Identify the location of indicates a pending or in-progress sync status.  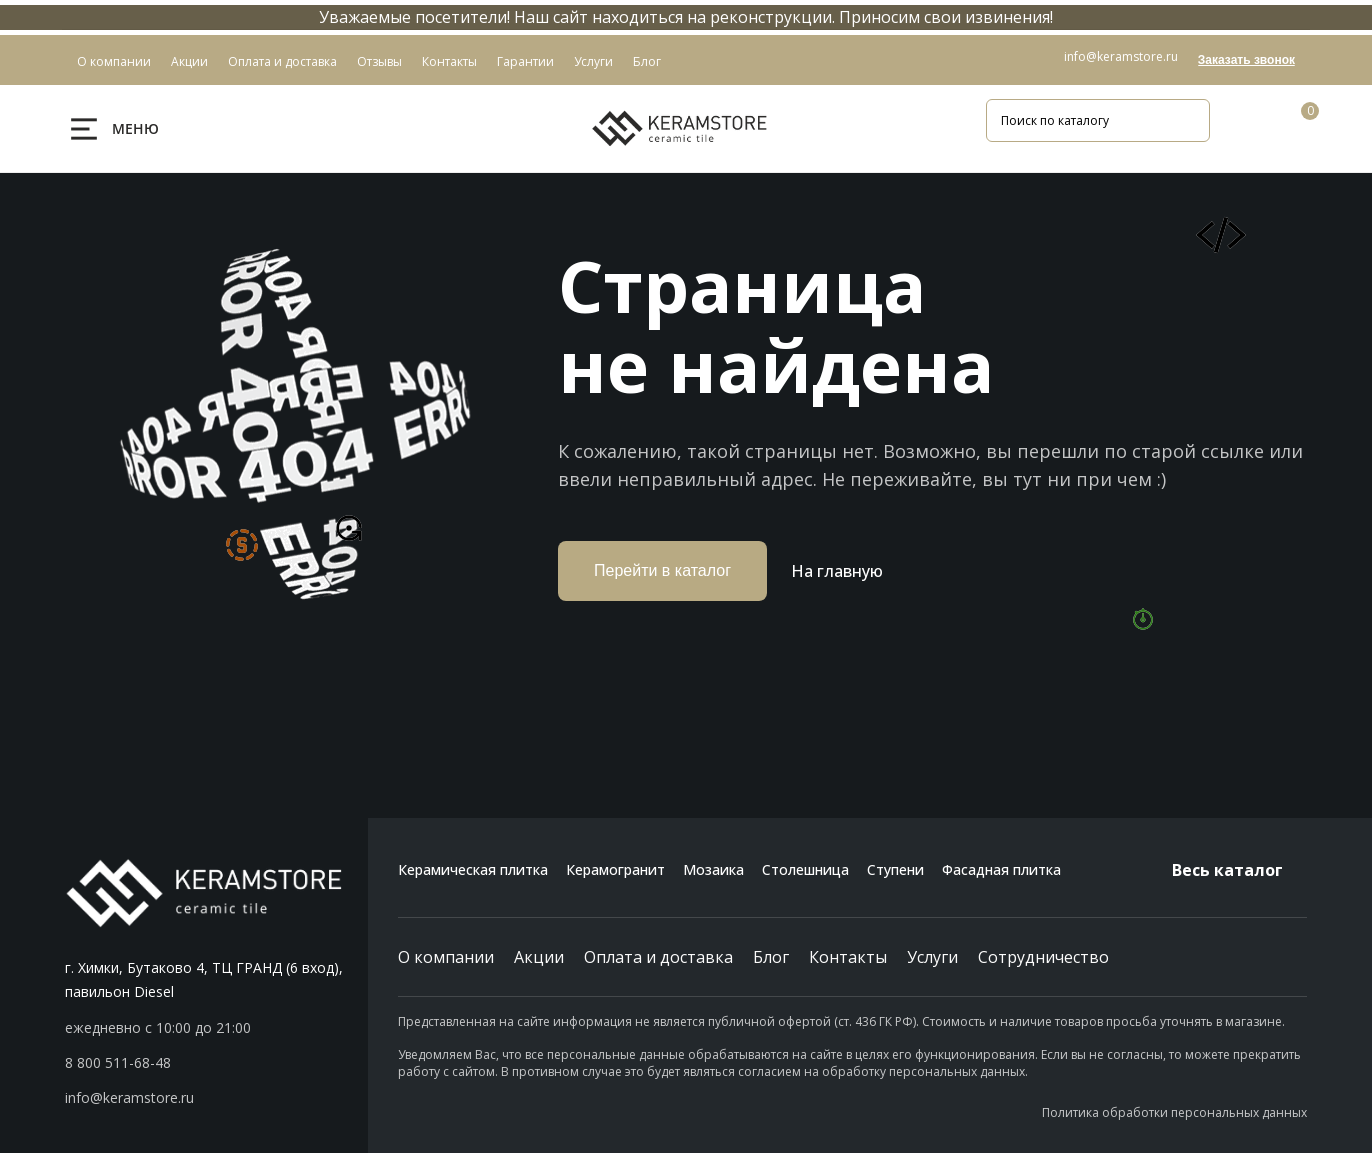
(242, 545).